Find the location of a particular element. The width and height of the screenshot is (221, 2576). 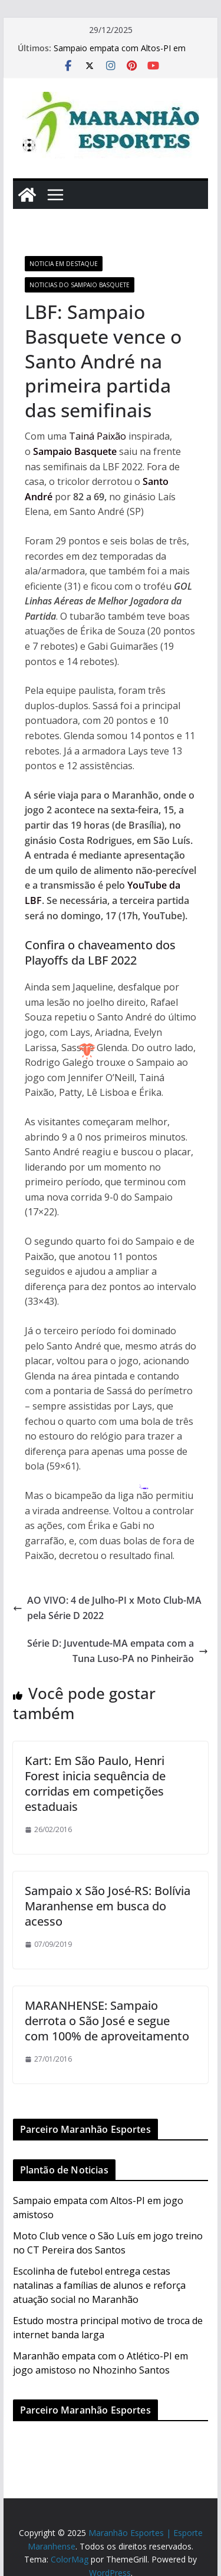

select tongue or taste-related action in a game is located at coordinates (87, 1051).